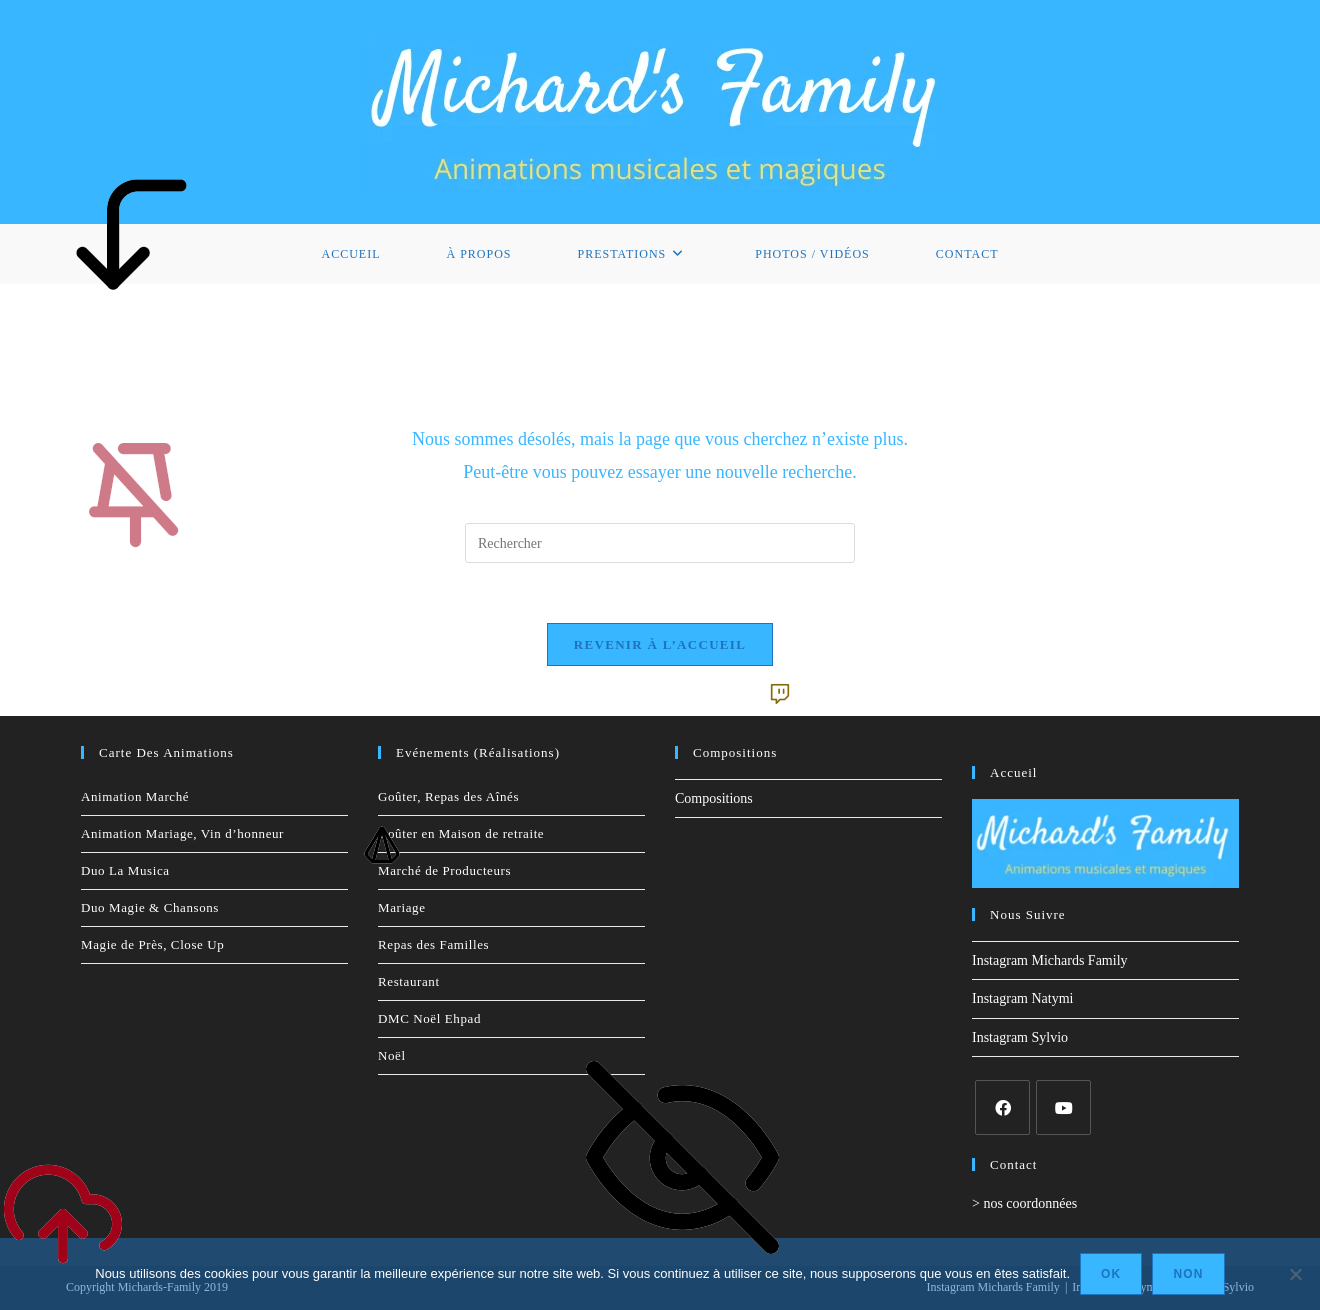  What do you see at coordinates (63, 1214) in the screenshot?
I see `upload file to cloud storage` at bounding box center [63, 1214].